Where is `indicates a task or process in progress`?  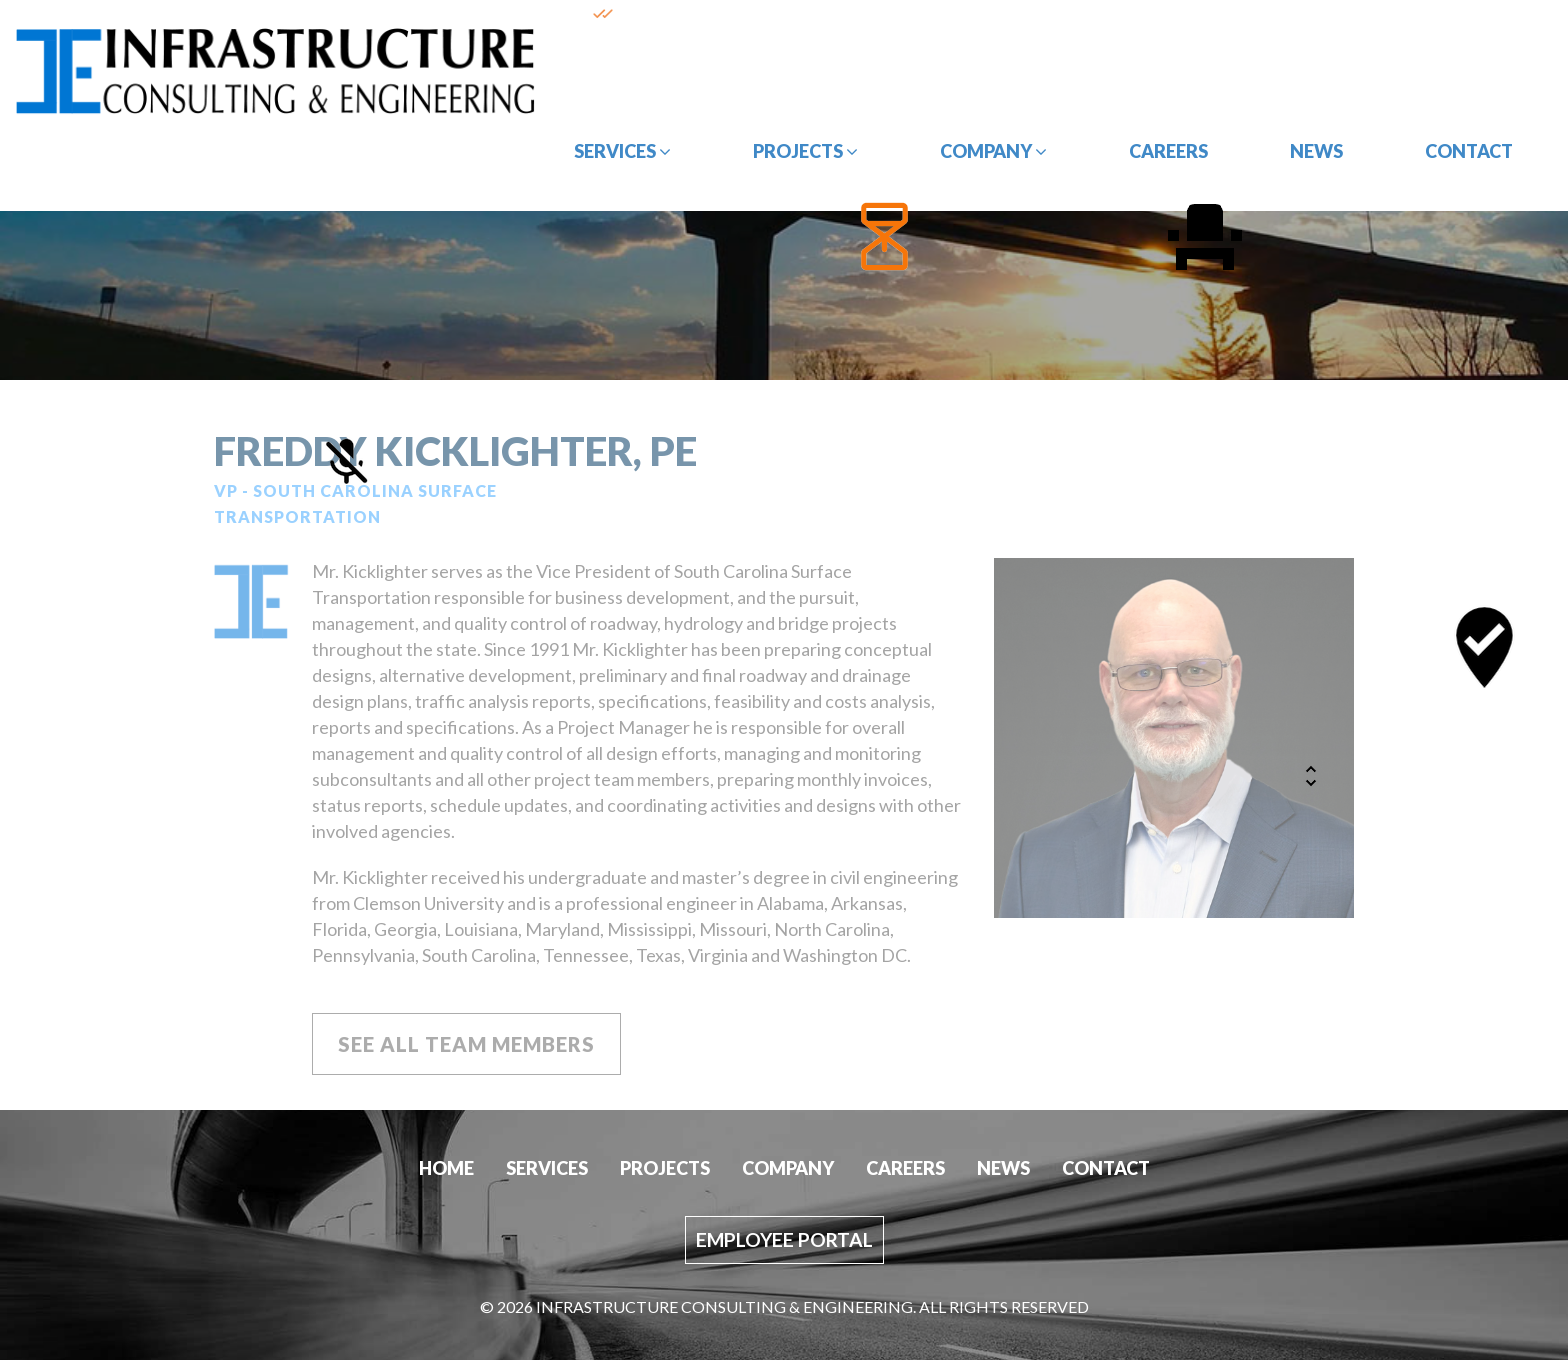 indicates a task or process in progress is located at coordinates (884, 236).